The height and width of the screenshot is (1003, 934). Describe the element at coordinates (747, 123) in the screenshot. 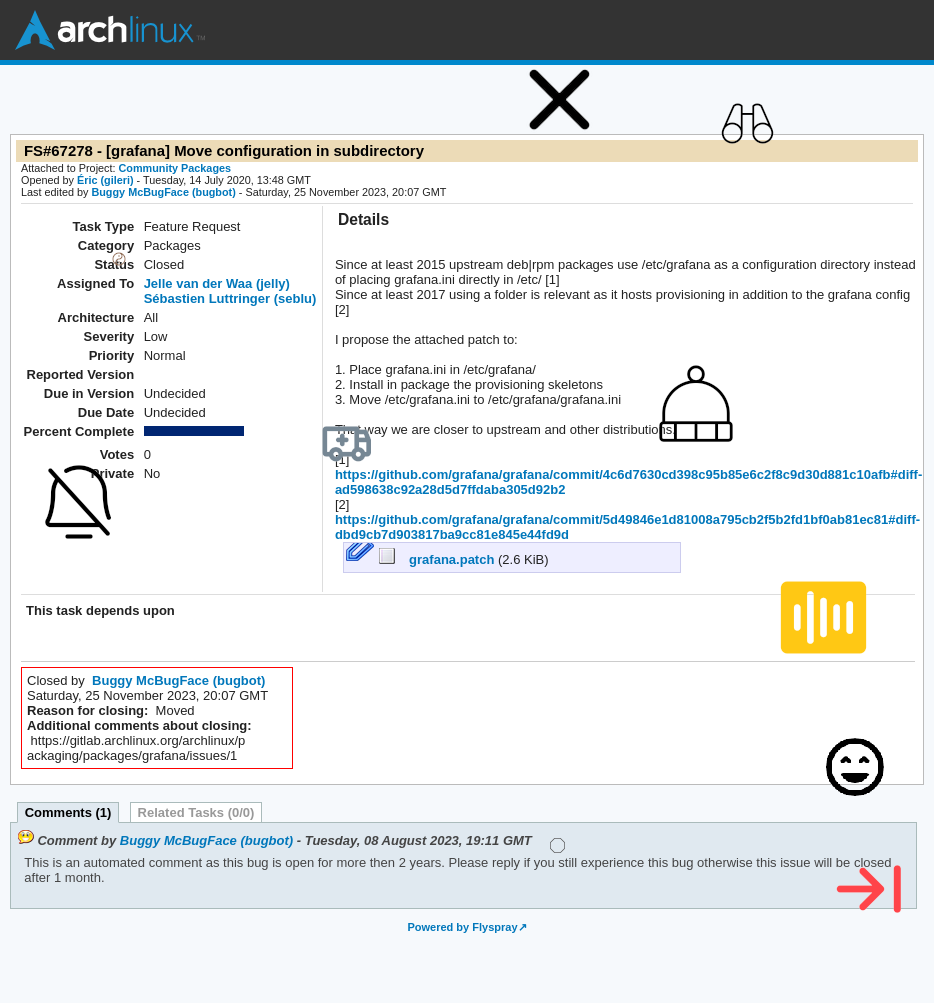

I see `search or explore content` at that location.